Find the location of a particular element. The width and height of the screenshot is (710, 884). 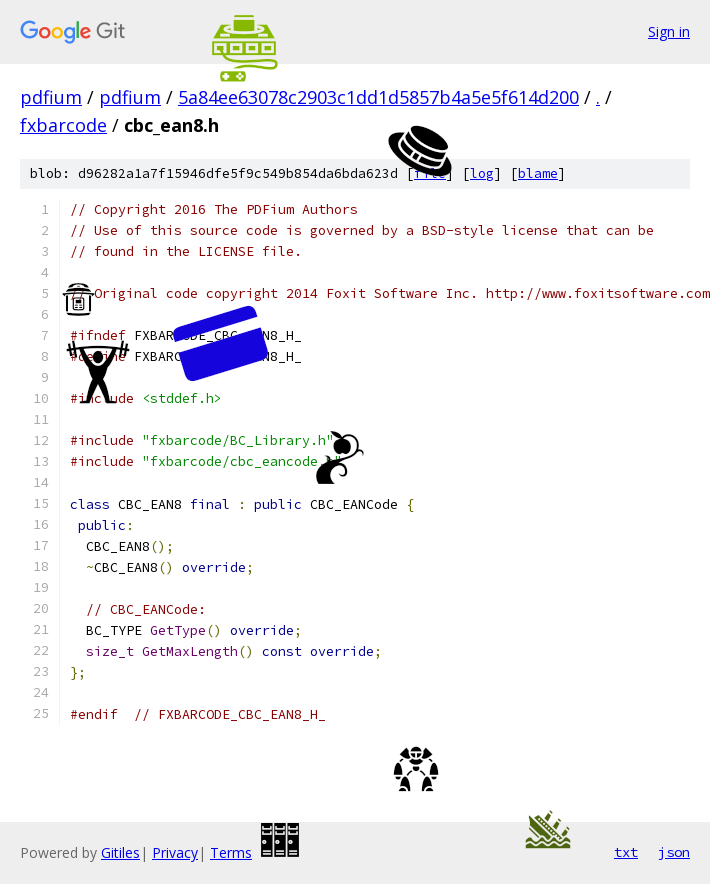

access pressure cooker recipes or settings is located at coordinates (78, 299).